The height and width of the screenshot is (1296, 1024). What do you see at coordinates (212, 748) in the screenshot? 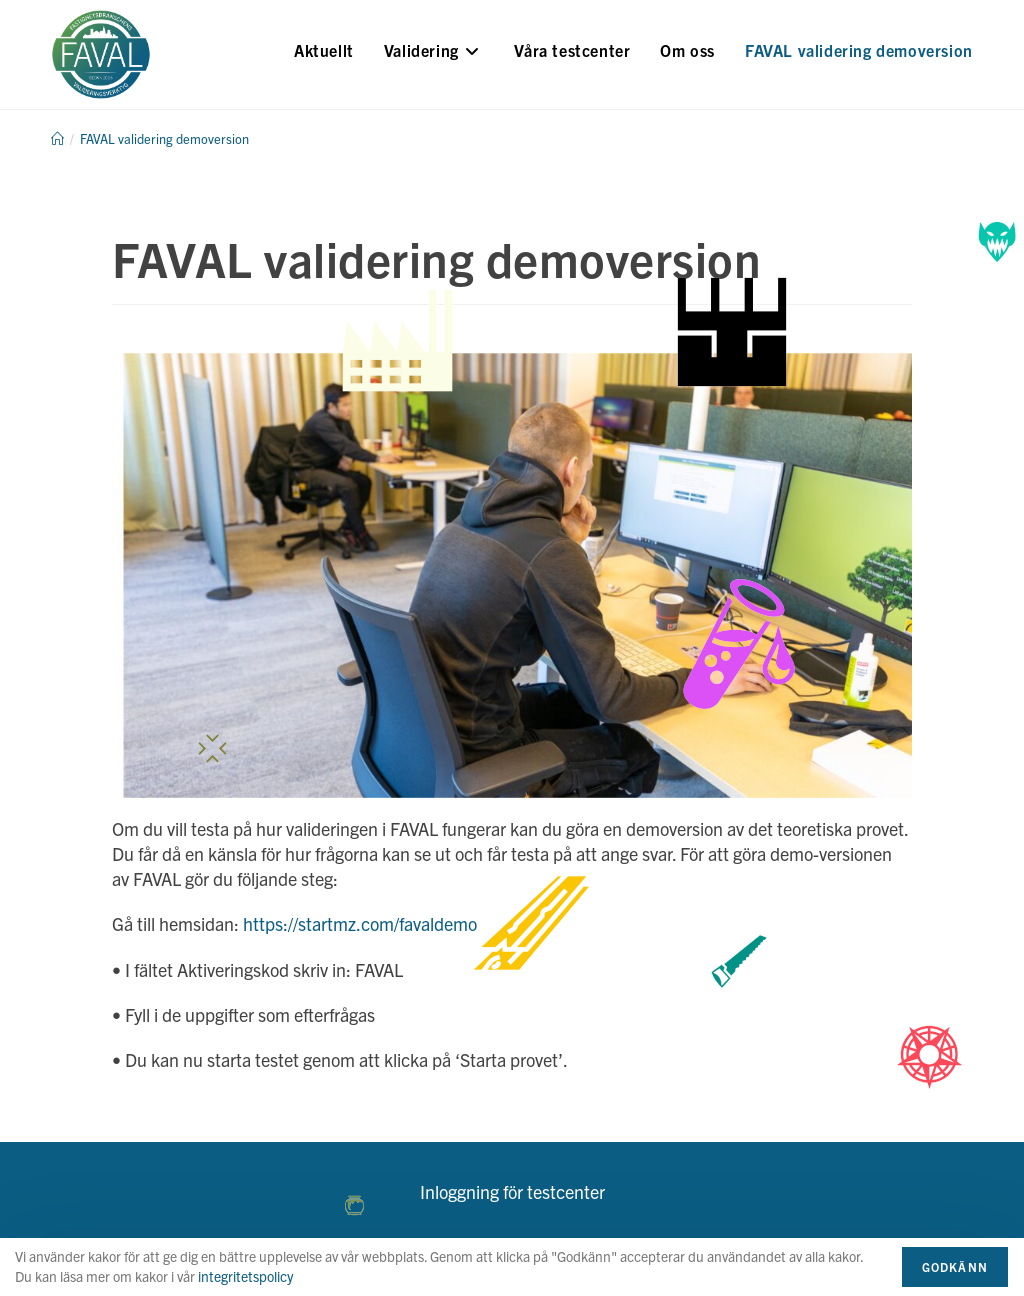
I see `center or focus on a target point` at bounding box center [212, 748].